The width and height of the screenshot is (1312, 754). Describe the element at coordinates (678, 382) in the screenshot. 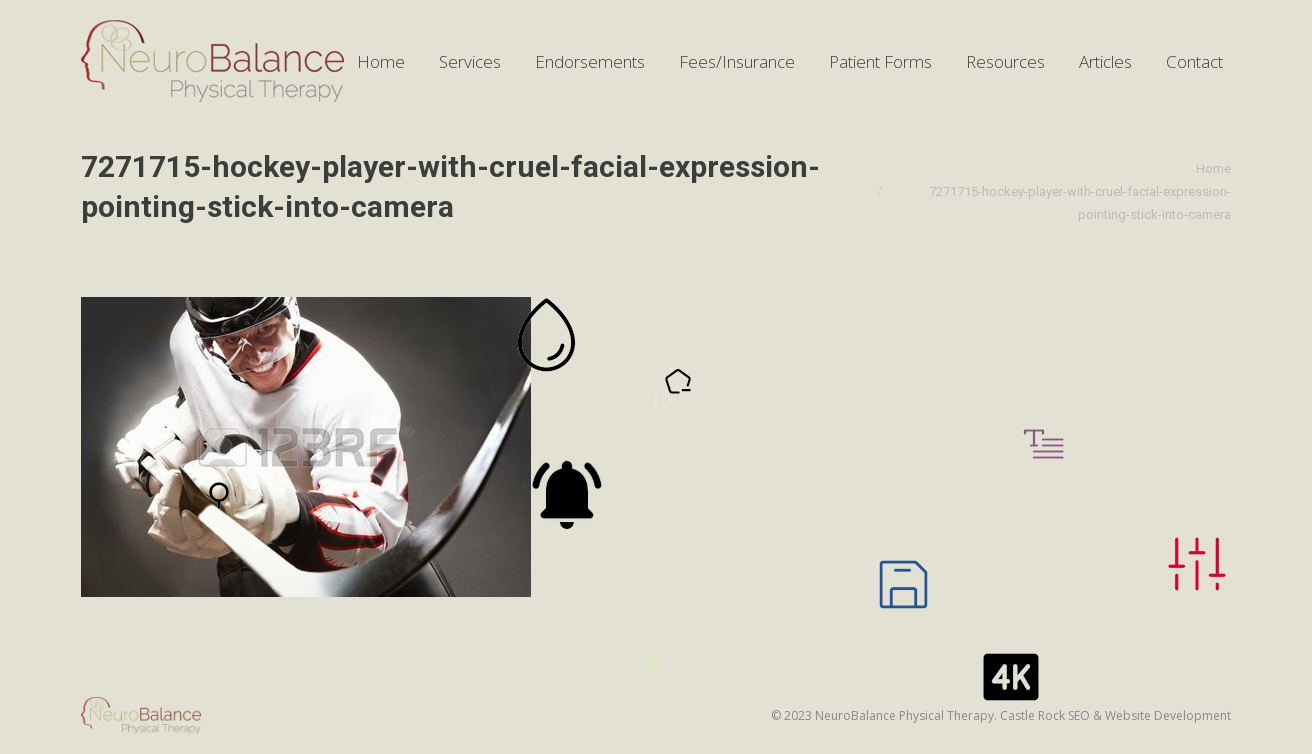

I see `remove a selected shape` at that location.